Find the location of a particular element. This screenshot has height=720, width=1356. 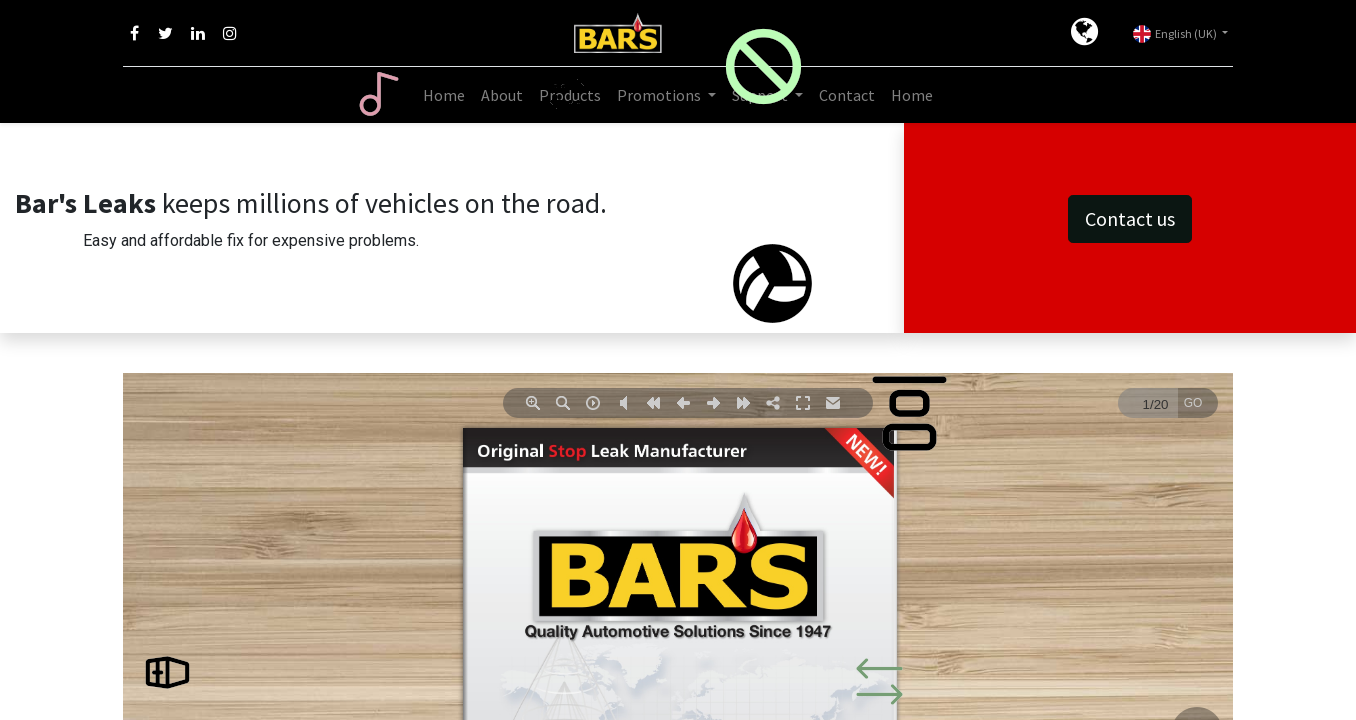

indicates a prohibited or blocked action is located at coordinates (763, 66).